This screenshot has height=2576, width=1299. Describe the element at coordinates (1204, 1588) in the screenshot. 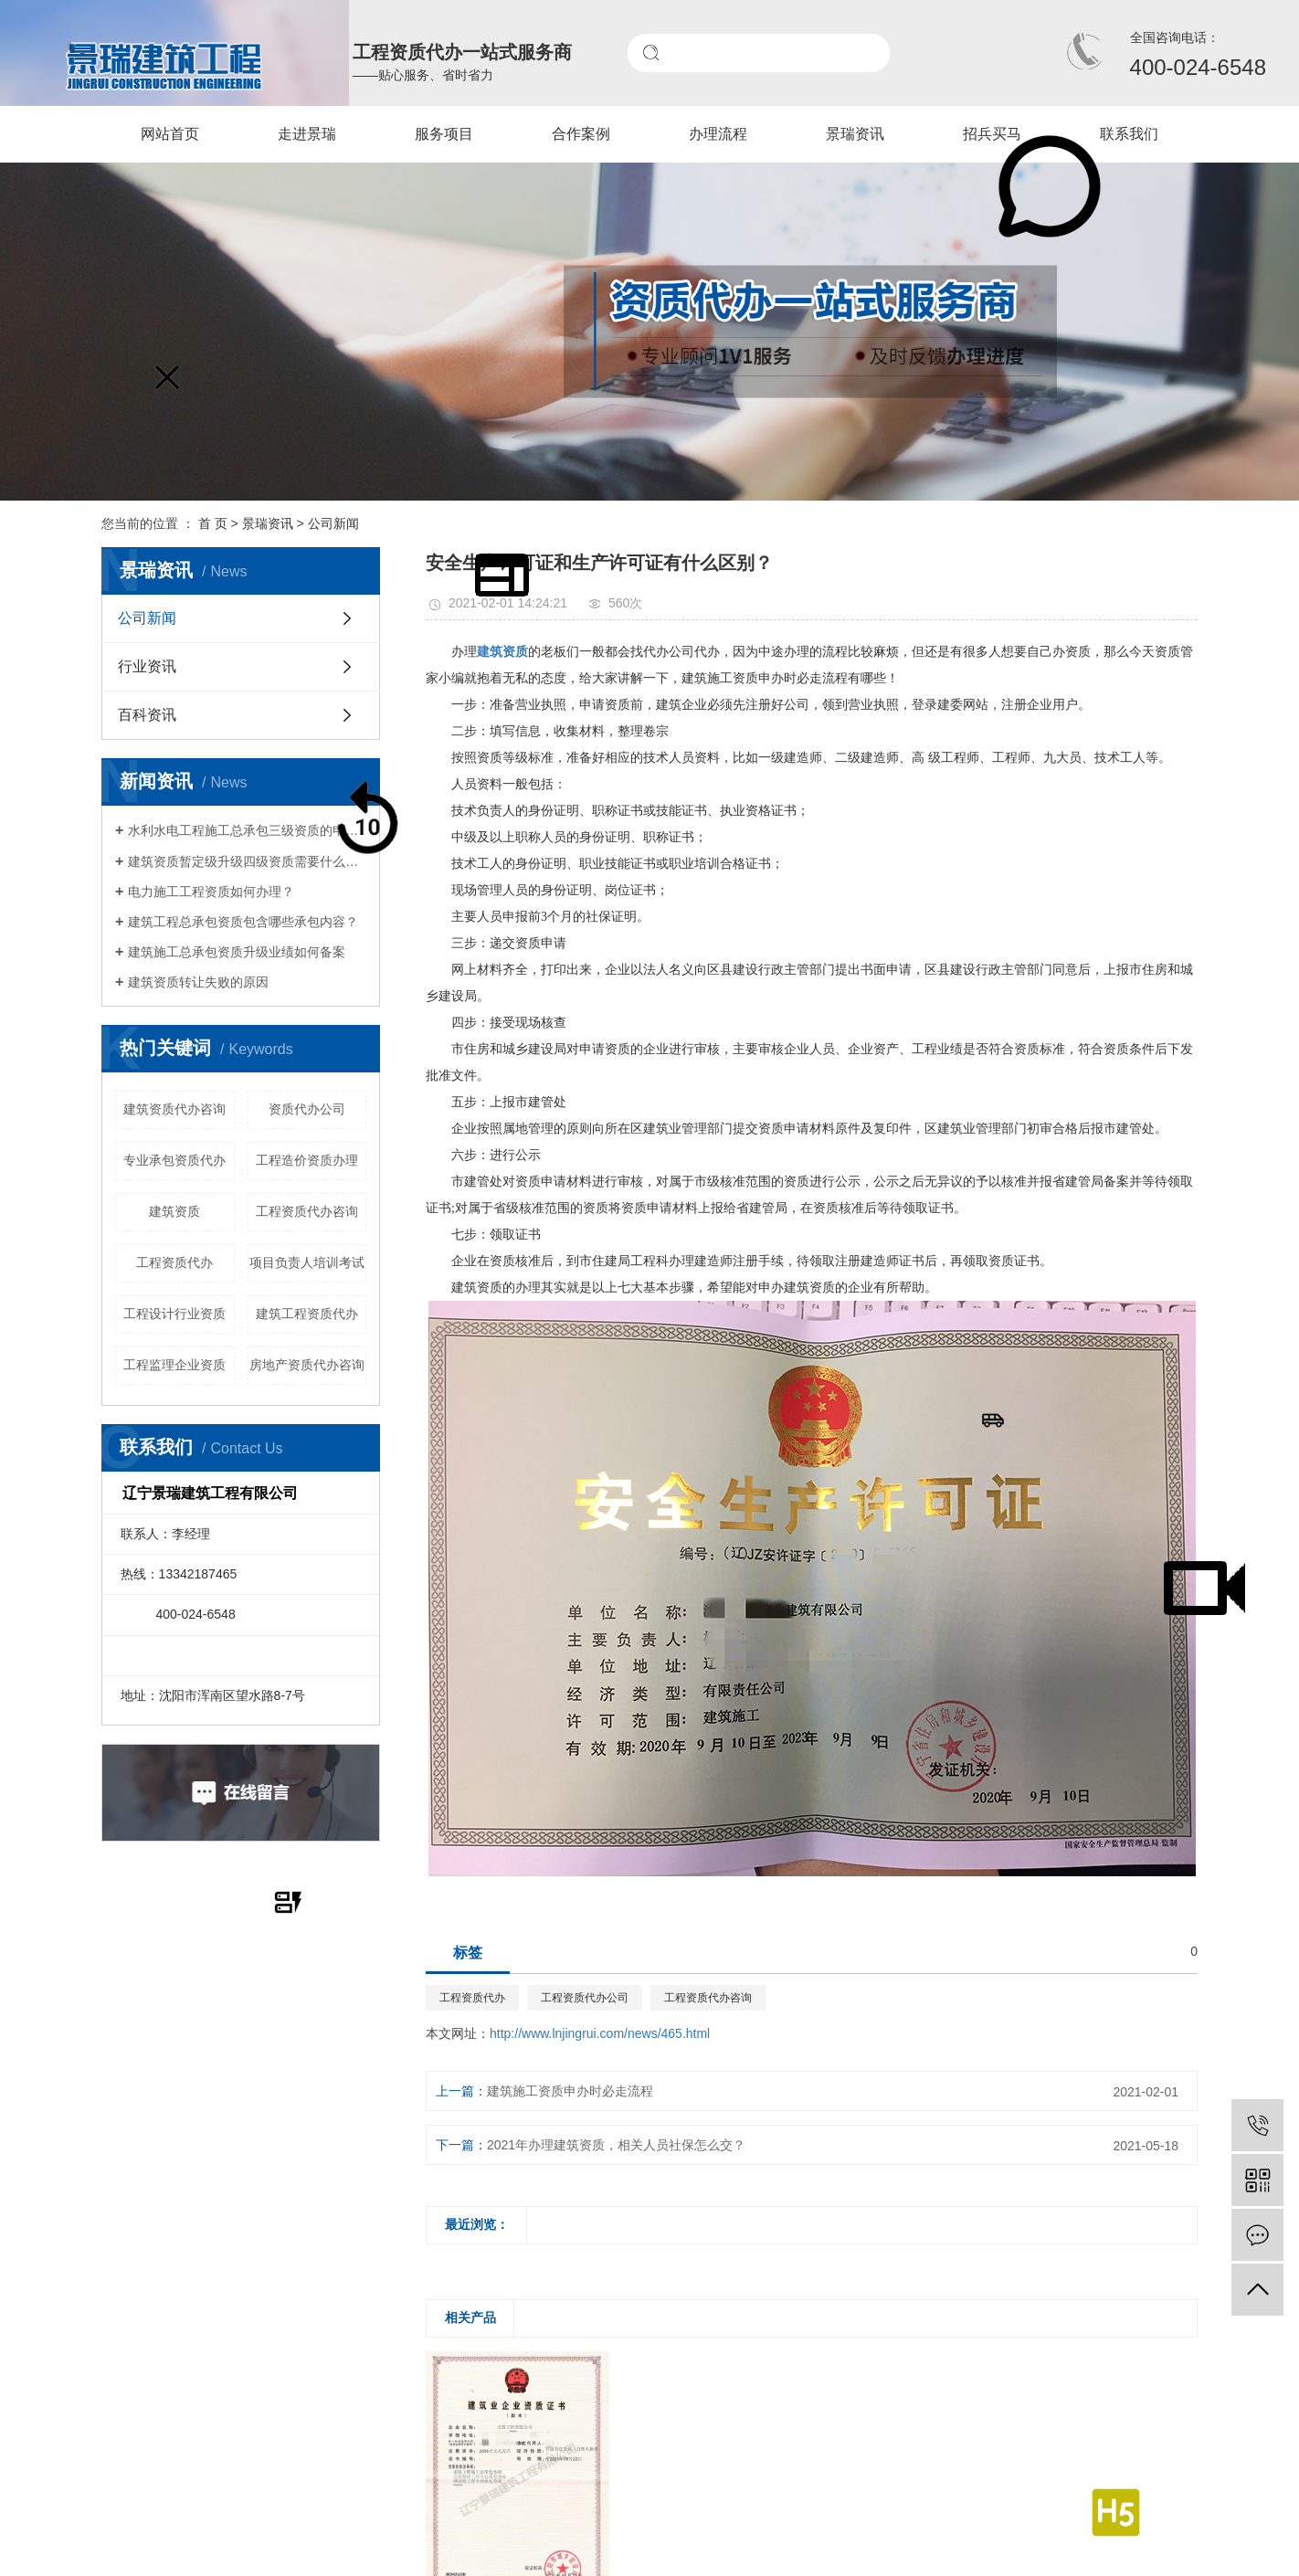

I see `start a video call` at that location.